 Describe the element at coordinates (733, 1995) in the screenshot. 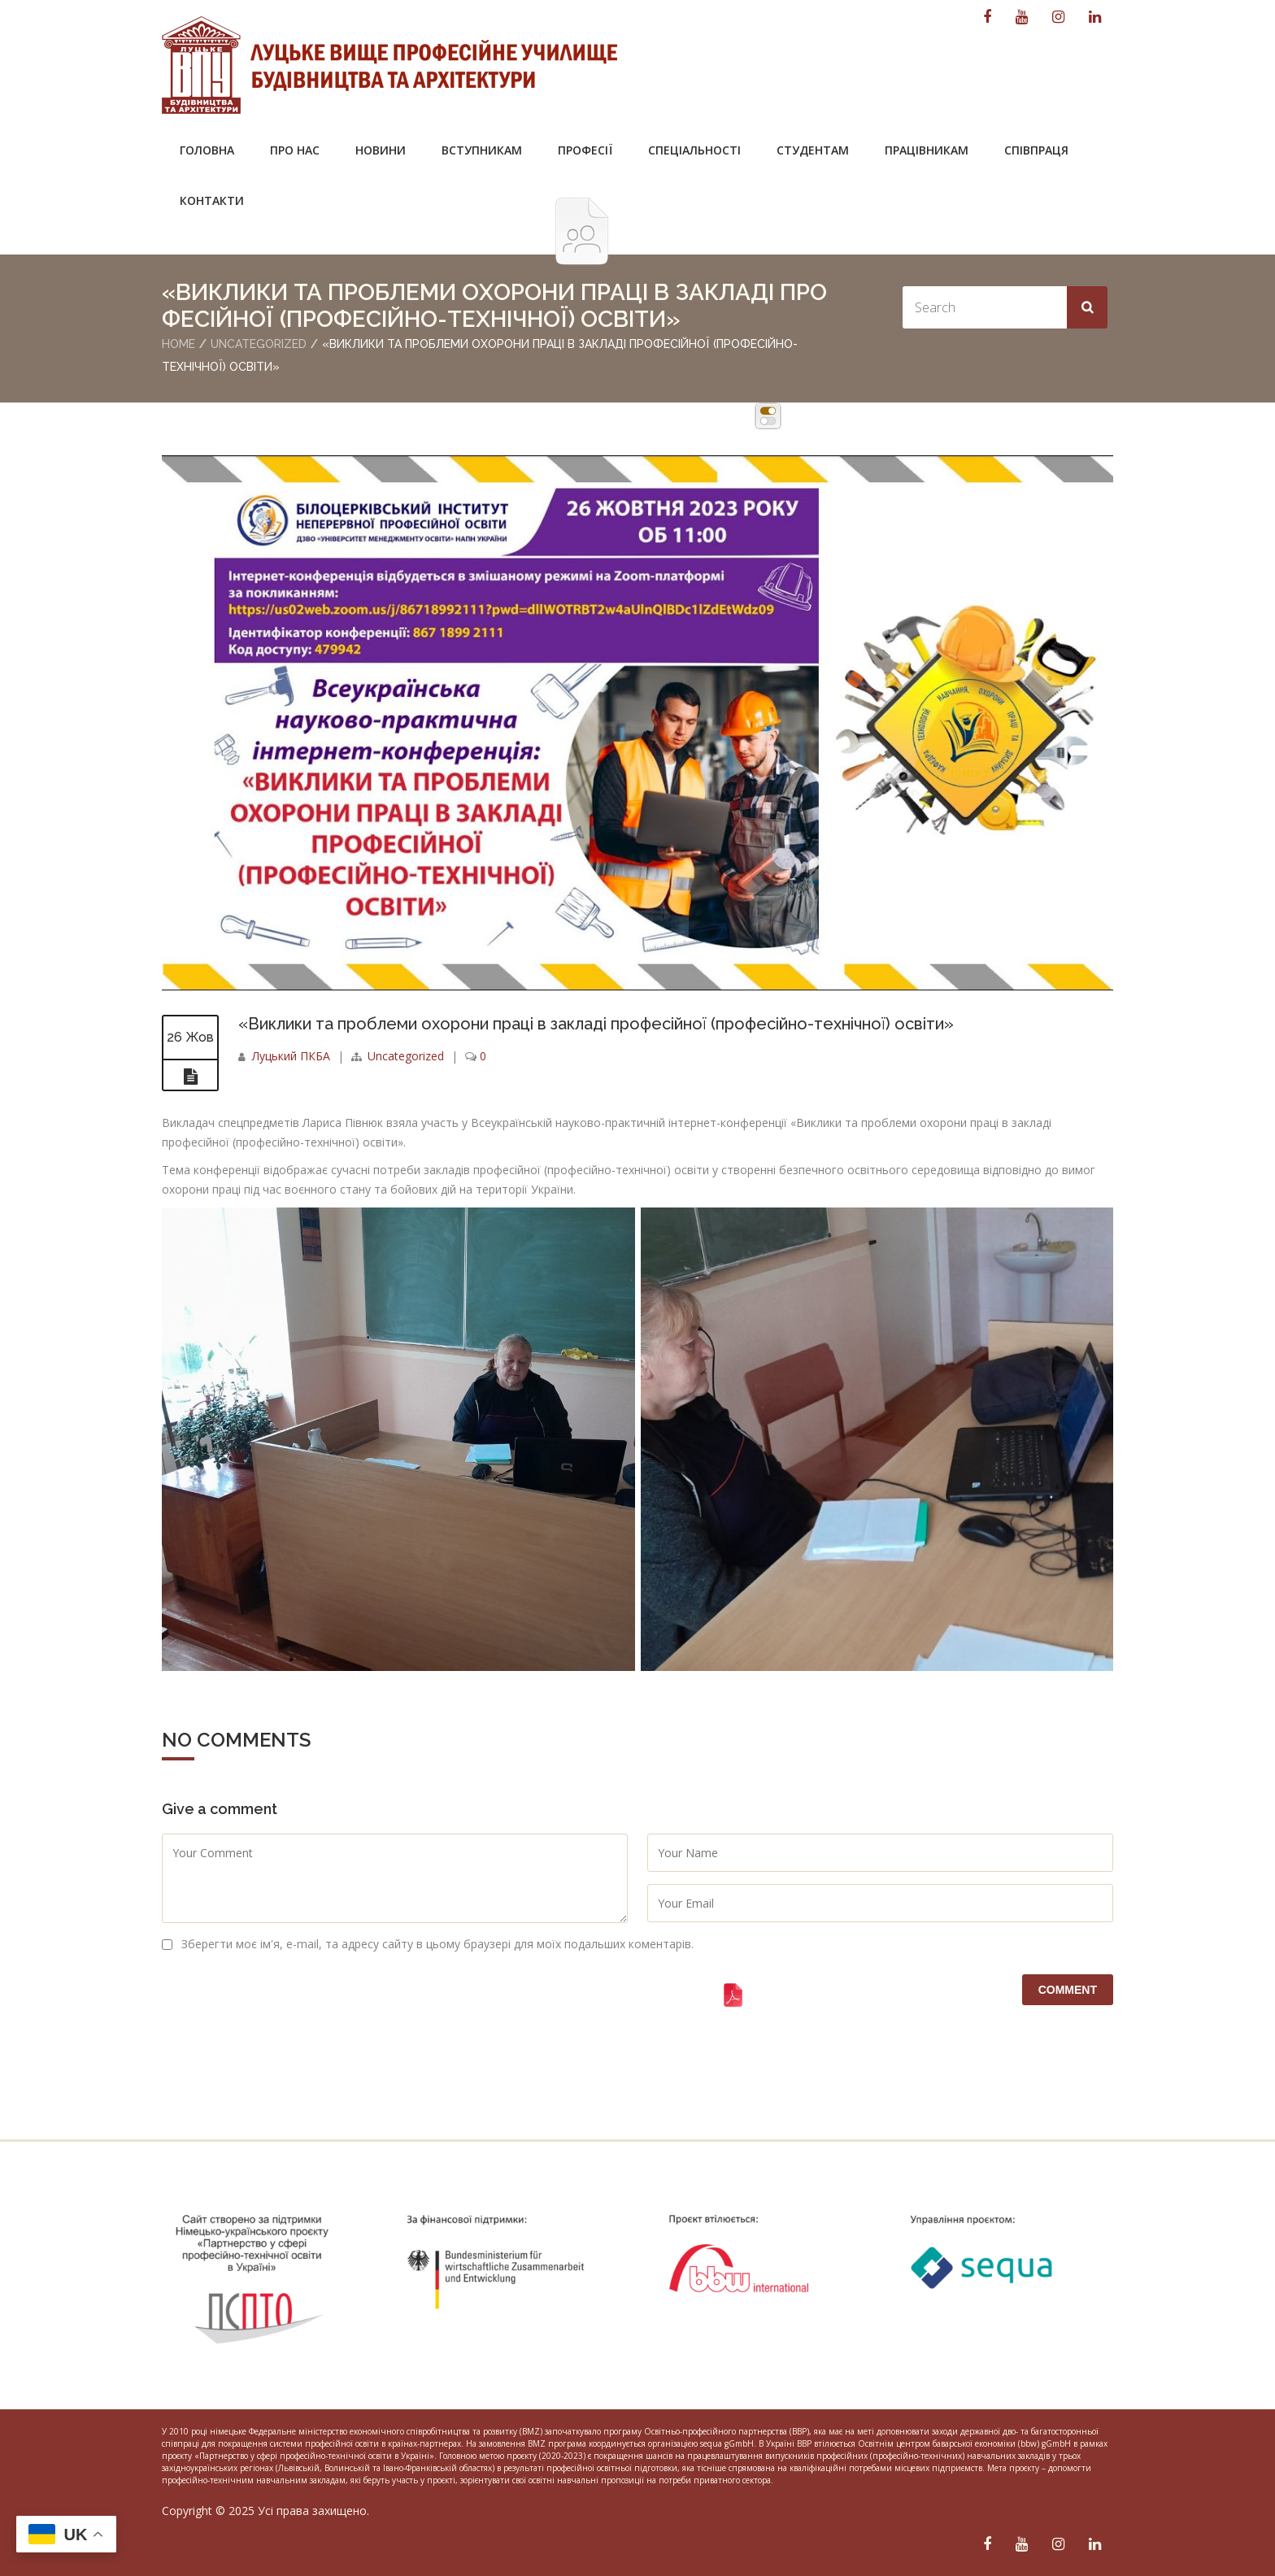

I see `a compressed PDF document file` at that location.